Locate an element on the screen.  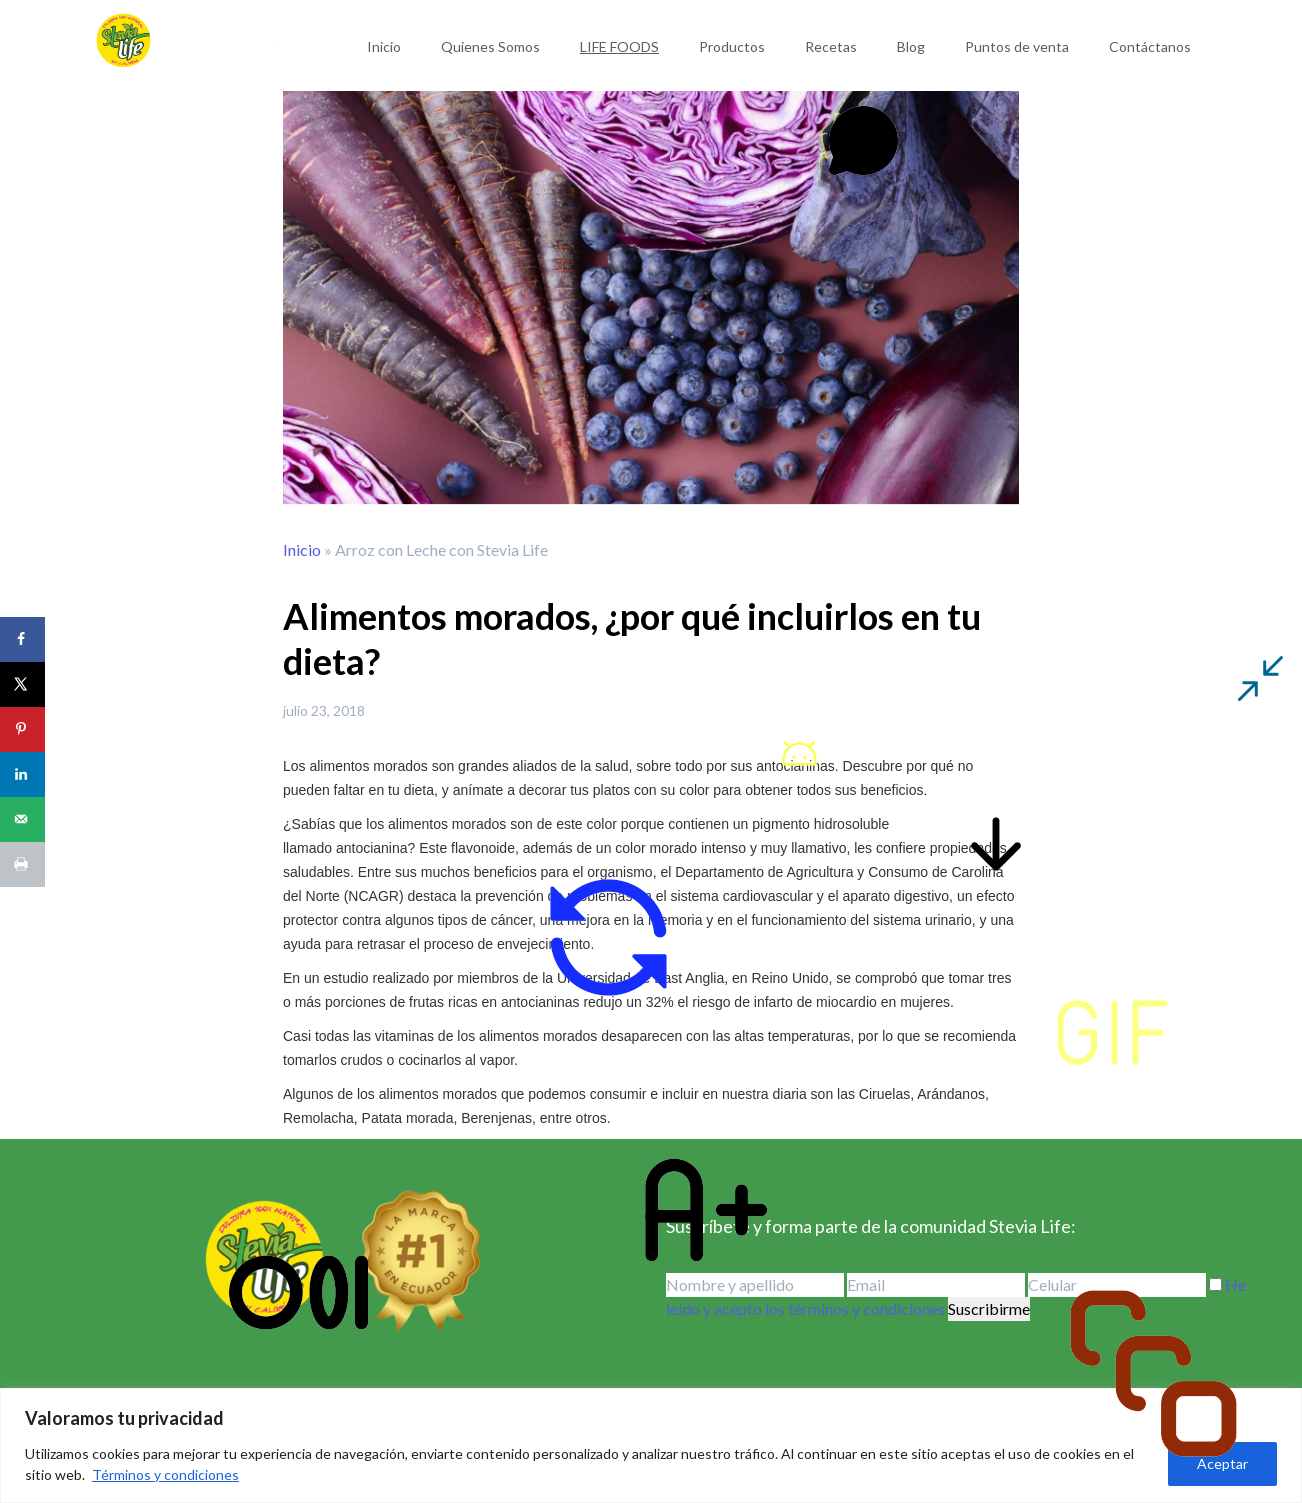
insert a gif into your message is located at coordinates (1110, 1032).